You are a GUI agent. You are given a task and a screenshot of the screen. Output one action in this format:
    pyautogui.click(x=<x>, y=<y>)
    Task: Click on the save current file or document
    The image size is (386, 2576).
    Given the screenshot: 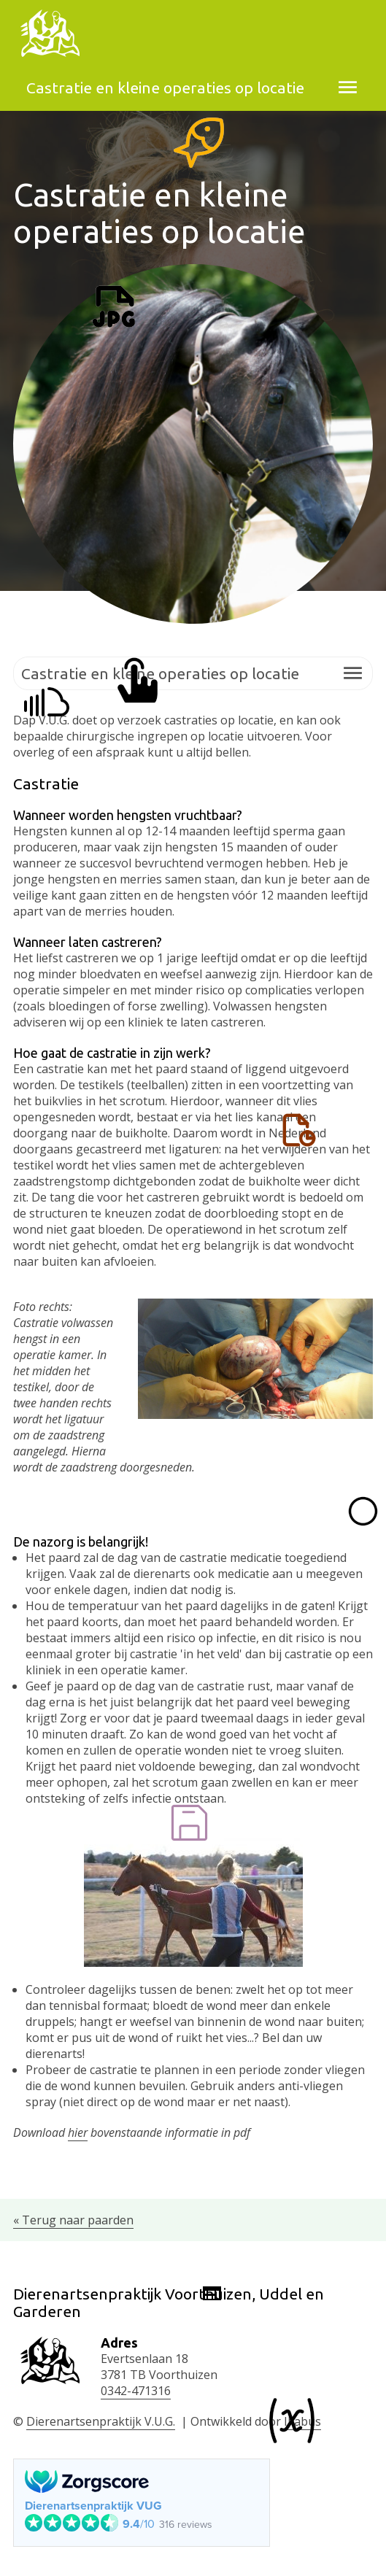 What is the action you would take?
    pyautogui.click(x=189, y=1822)
    